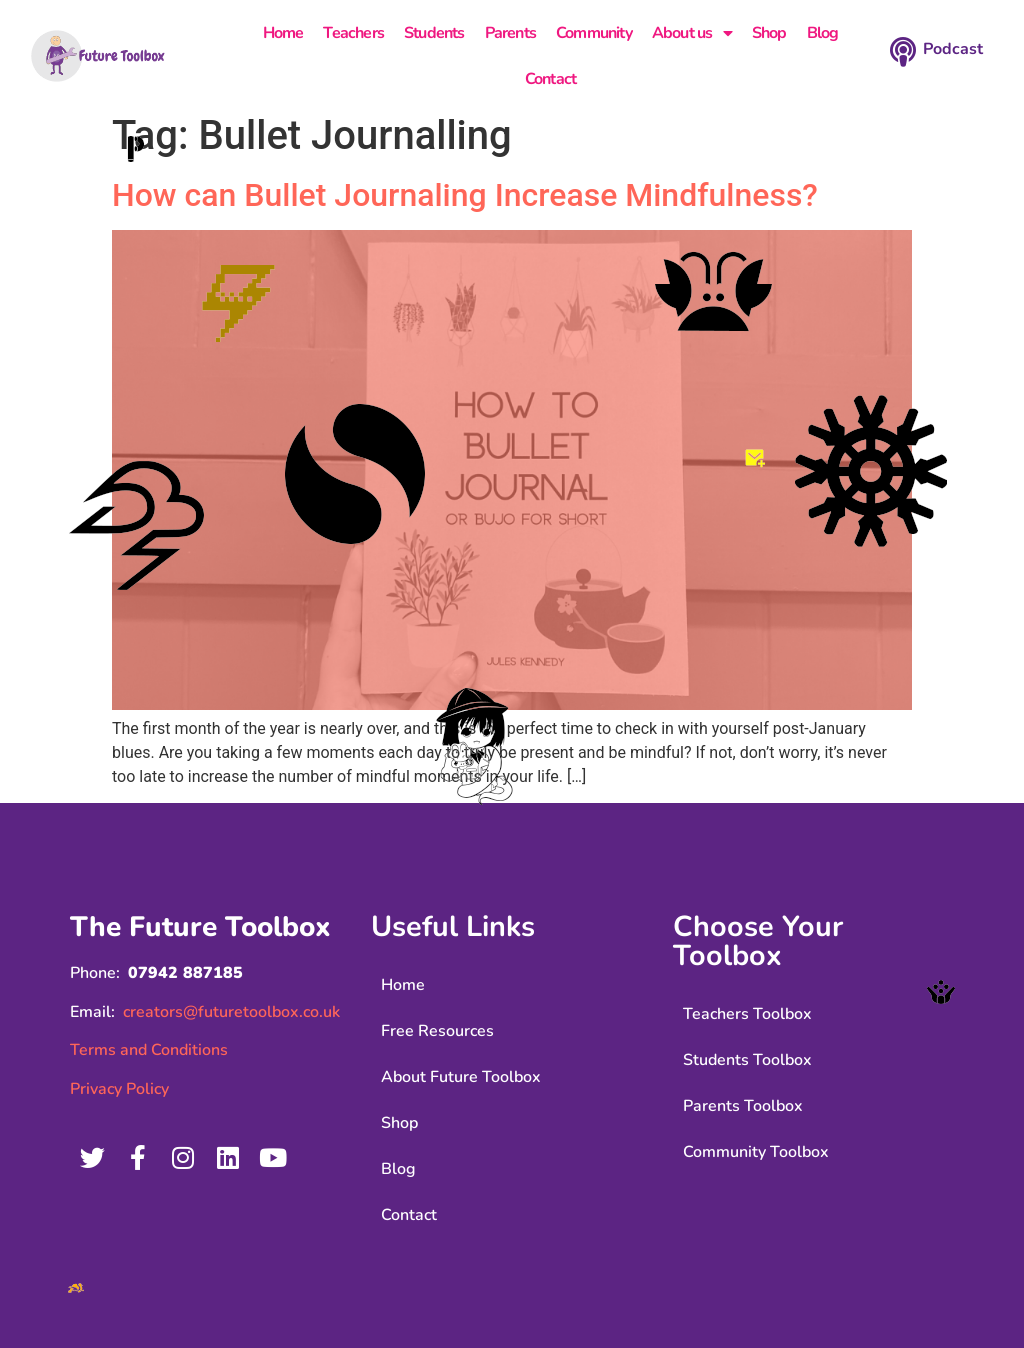  I want to click on open piped app, so click(136, 149).